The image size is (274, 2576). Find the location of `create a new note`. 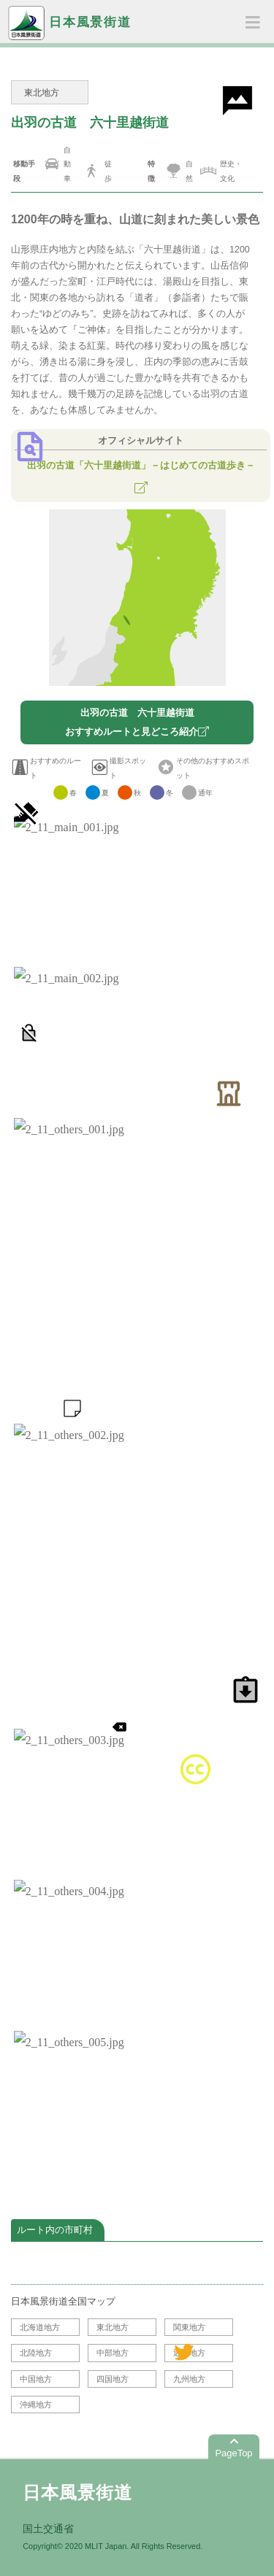

create a new note is located at coordinates (72, 1408).